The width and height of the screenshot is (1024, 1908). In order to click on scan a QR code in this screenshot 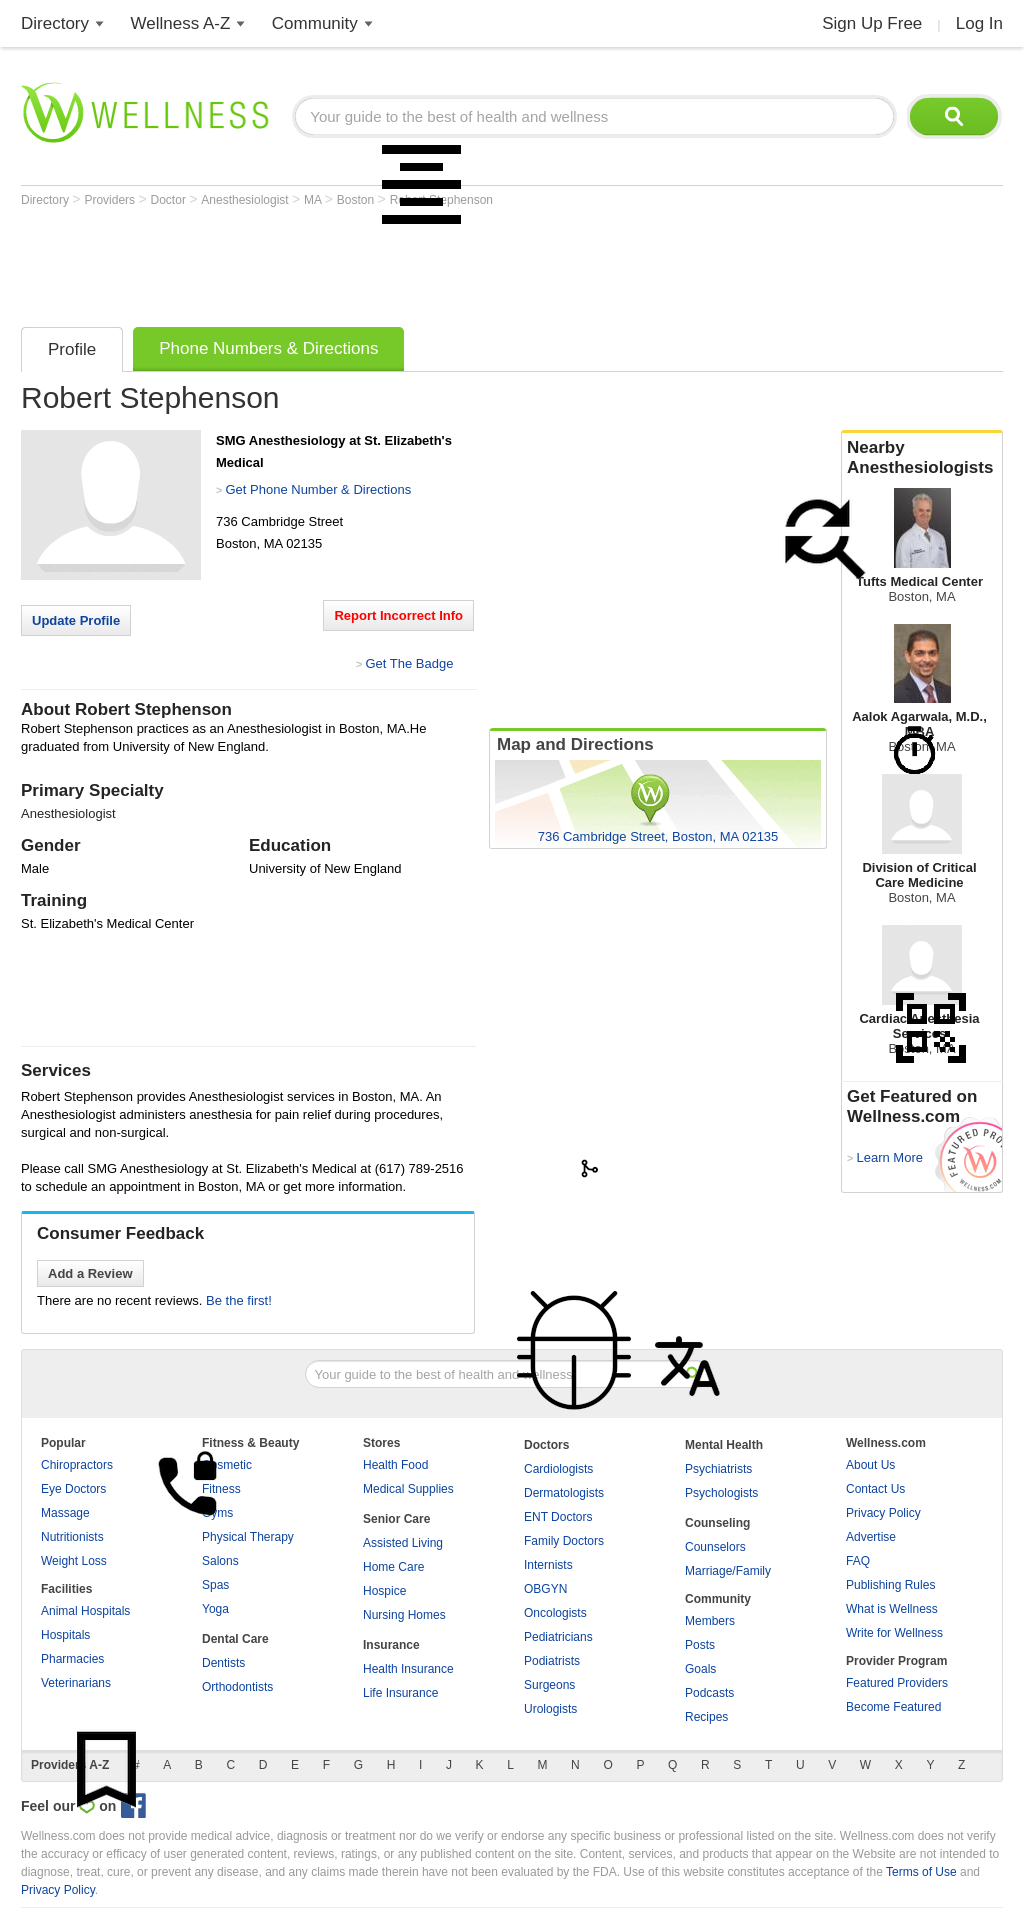, I will do `click(931, 1028)`.